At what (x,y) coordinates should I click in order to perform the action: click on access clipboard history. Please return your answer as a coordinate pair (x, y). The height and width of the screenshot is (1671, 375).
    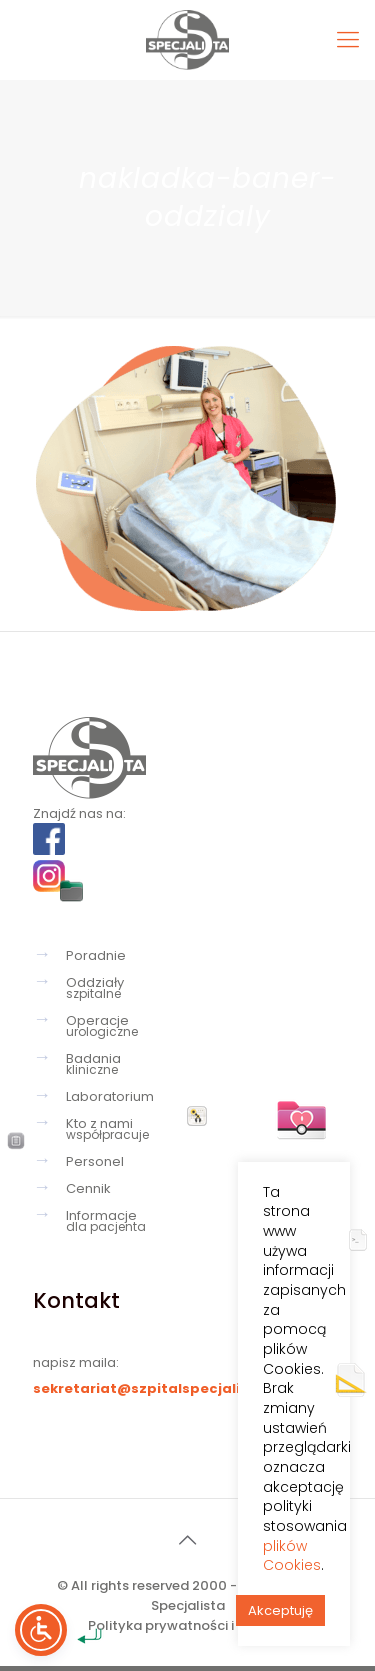
    Looking at the image, I should click on (16, 1141).